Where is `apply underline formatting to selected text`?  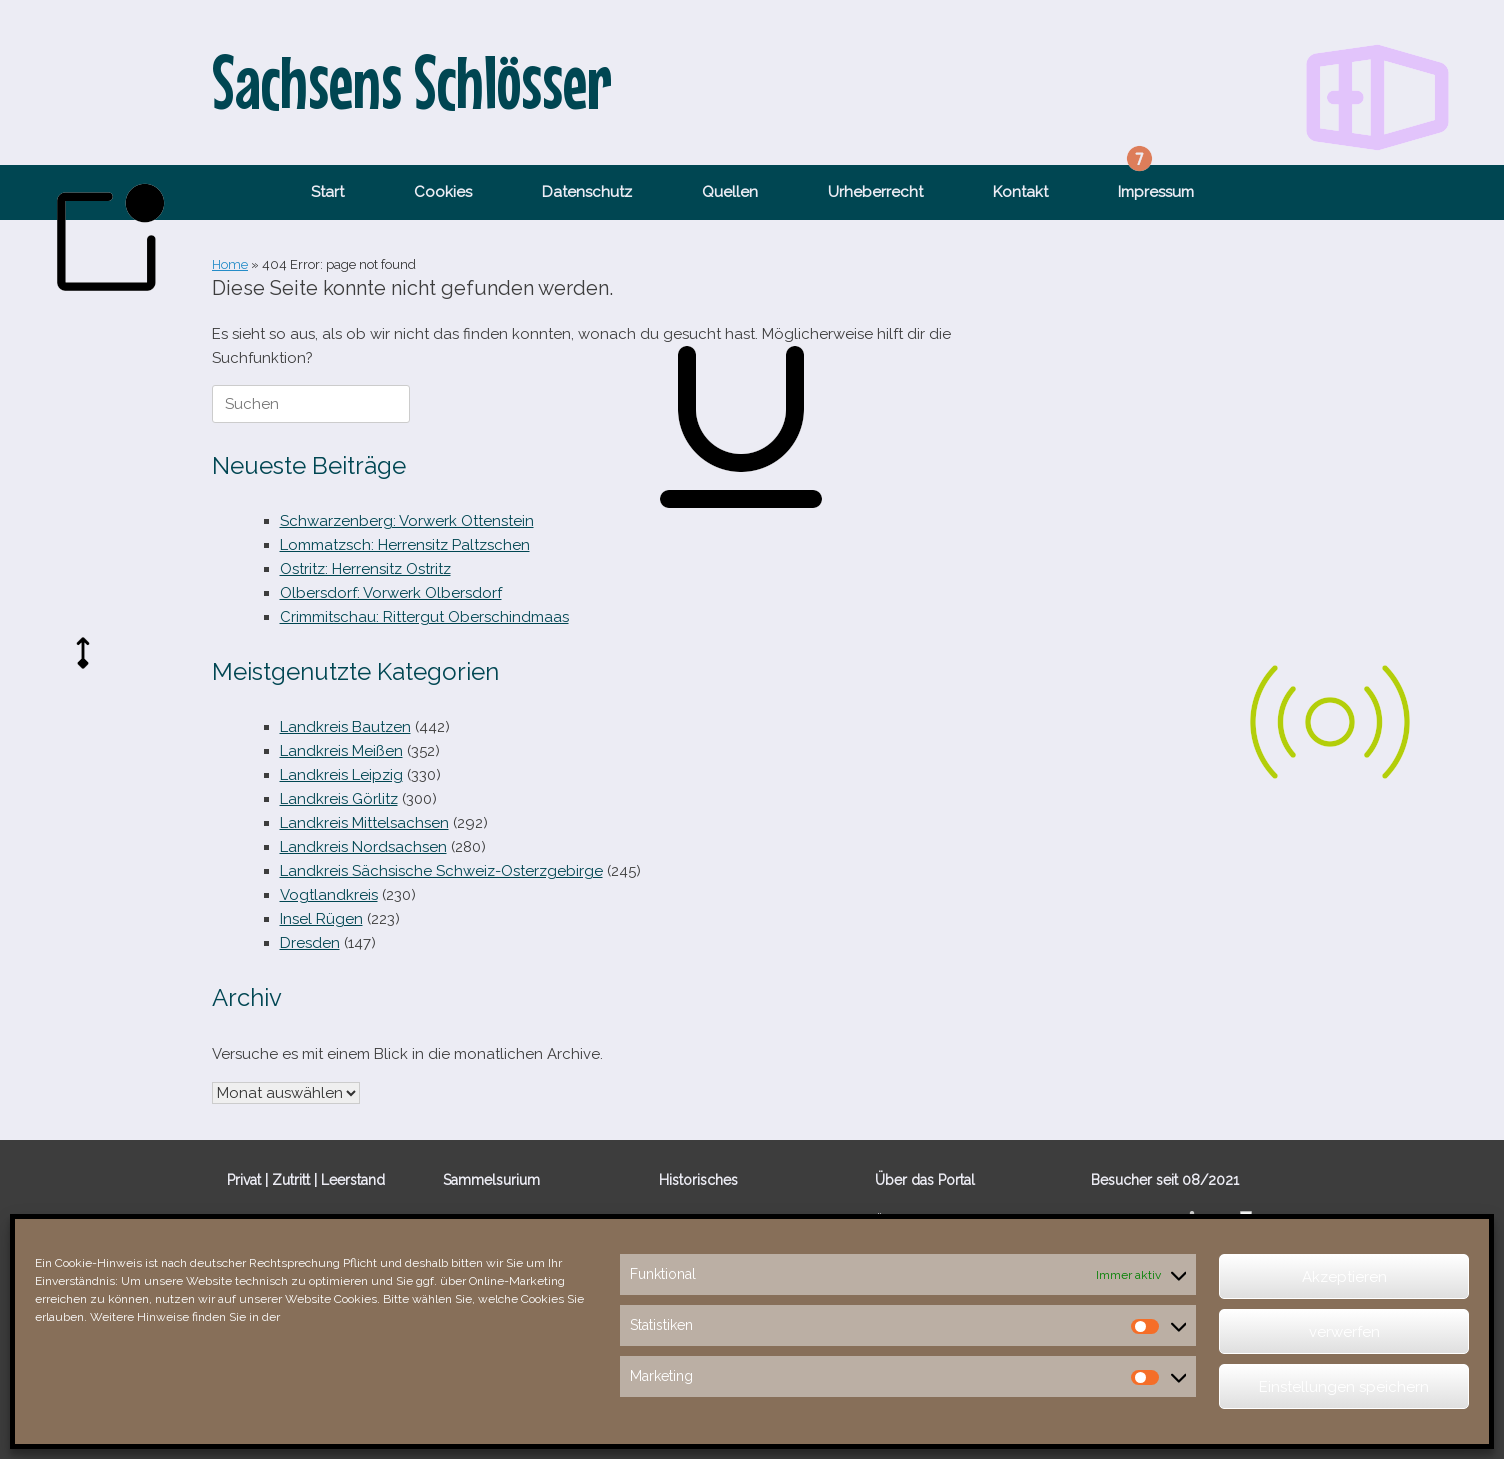 apply underline formatting to selected text is located at coordinates (741, 427).